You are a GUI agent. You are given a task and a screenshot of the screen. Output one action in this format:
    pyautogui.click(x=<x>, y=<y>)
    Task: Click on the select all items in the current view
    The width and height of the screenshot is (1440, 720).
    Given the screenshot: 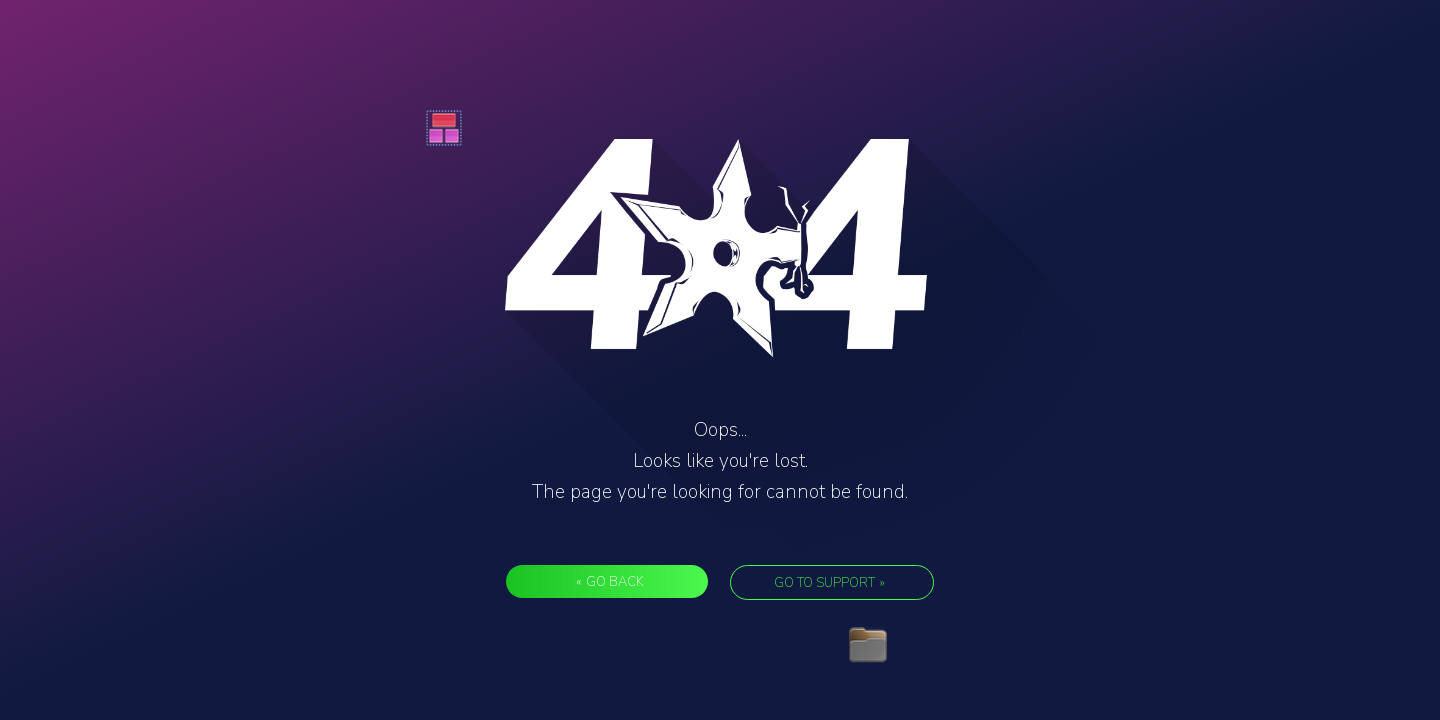 What is the action you would take?
    pyautogui.click(x=444, y=128)
    